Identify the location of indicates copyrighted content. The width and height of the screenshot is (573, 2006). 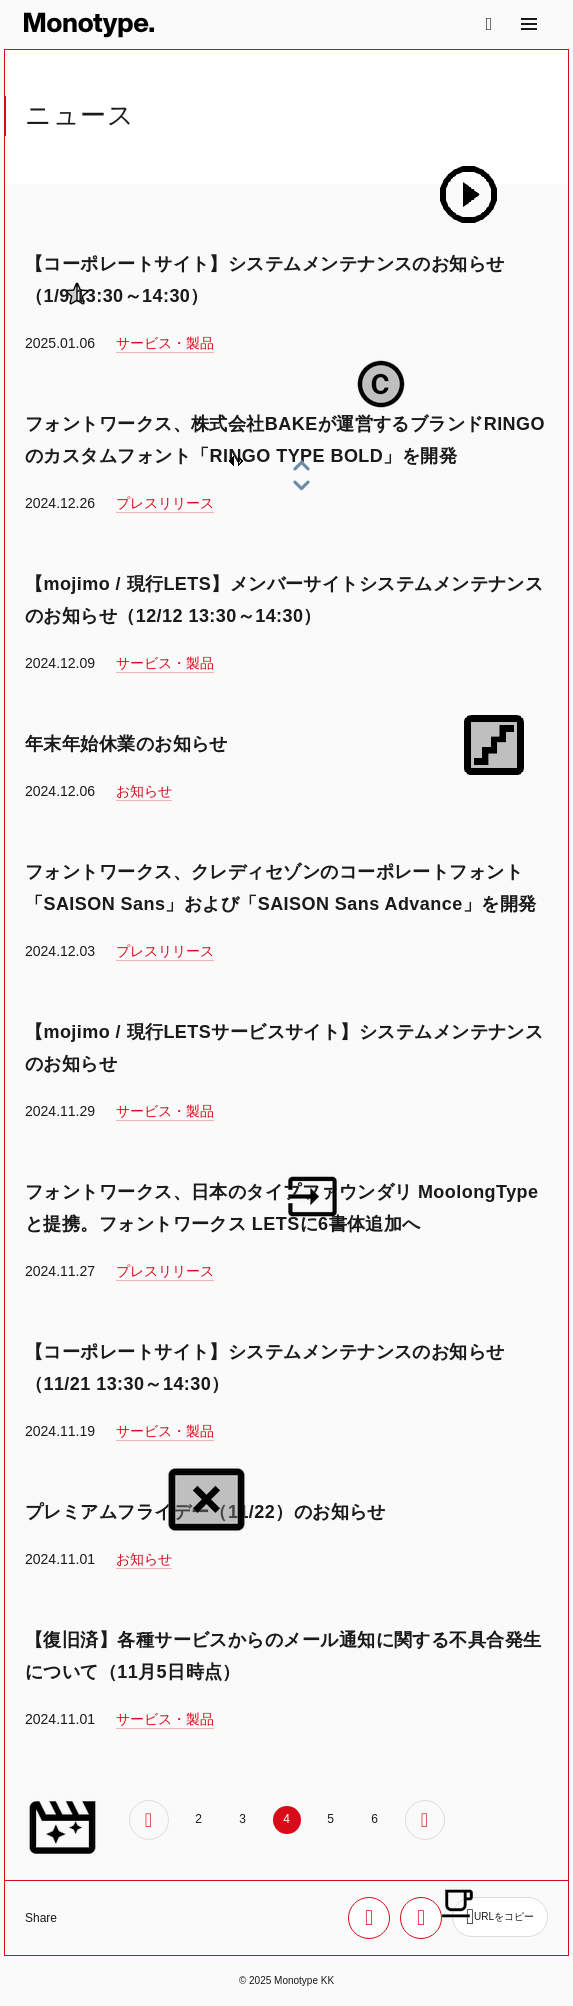
(381, 384).